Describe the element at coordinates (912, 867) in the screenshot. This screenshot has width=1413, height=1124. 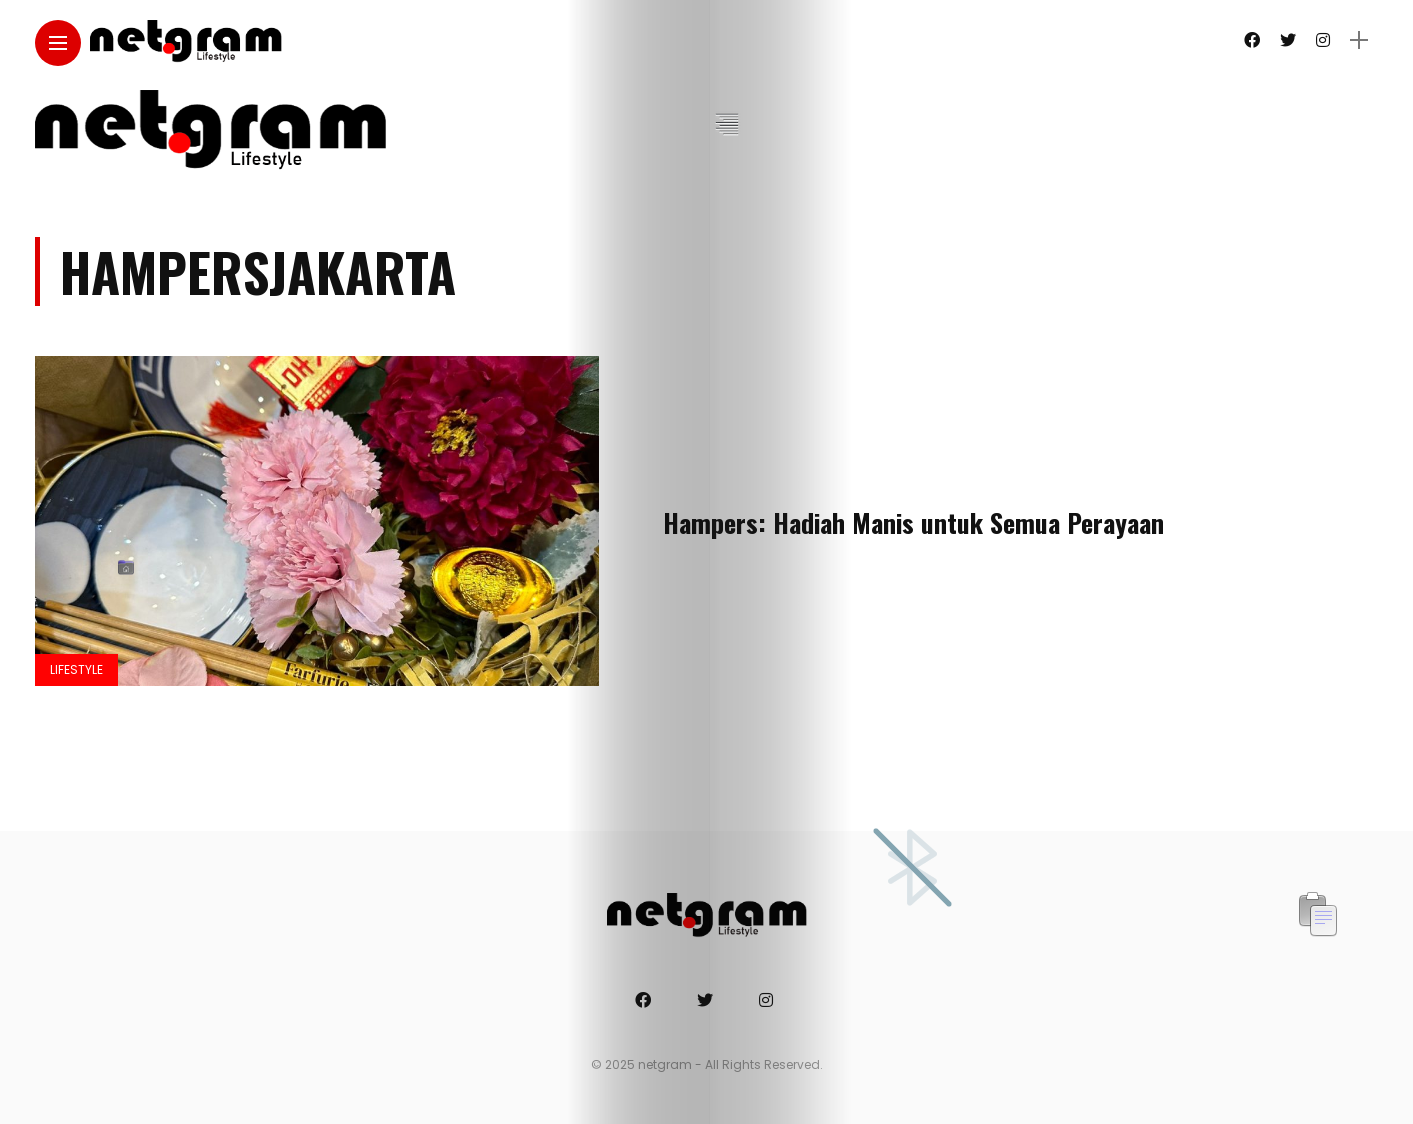
I see `indicates bluetooth is turned off or disabled` at that location.